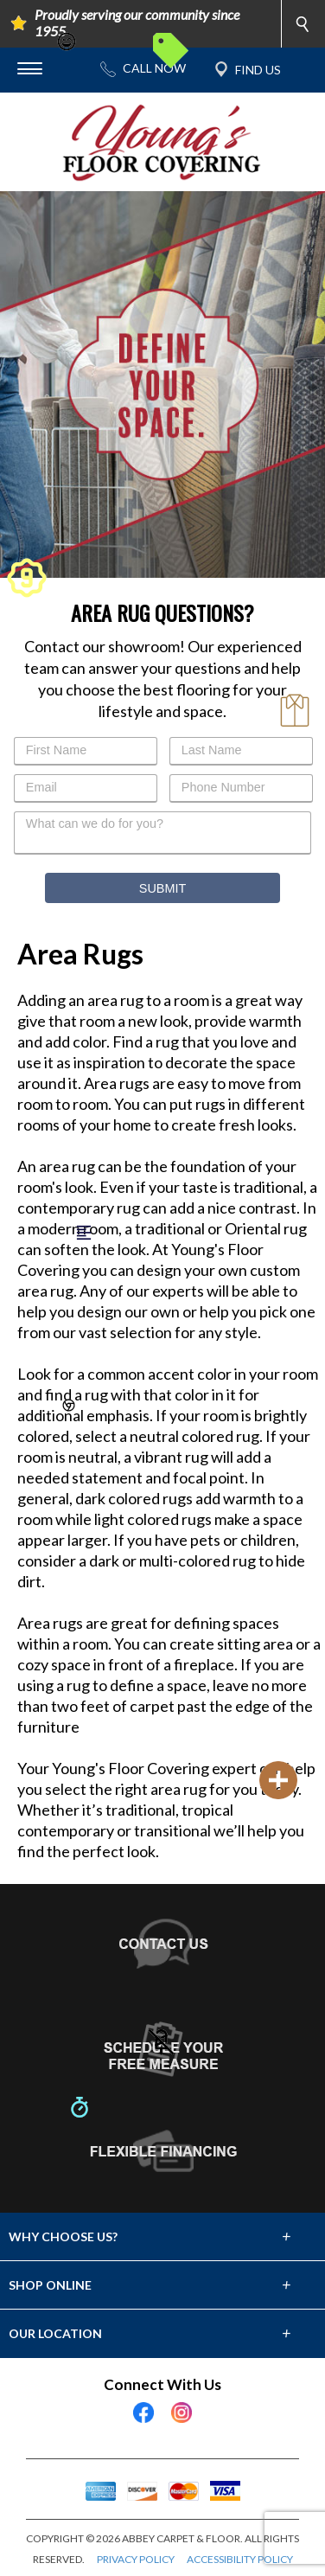  What do you see at coordinates (27, 578) in the screenshot?
I see `indicates rank or position number 9` at bounding box center [27, 578].